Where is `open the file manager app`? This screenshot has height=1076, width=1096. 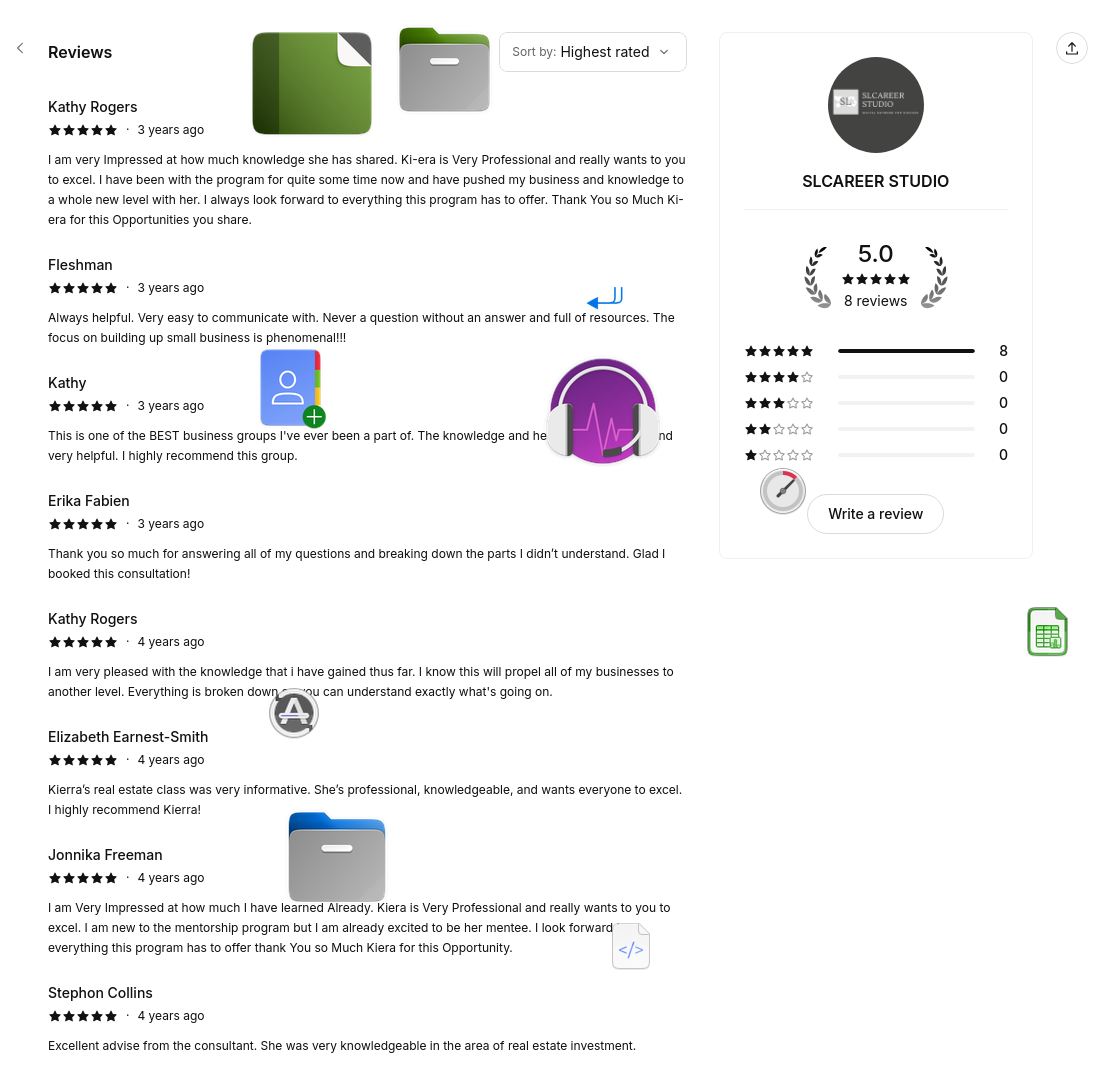 open the file manager app is located at coordinates (444, 69).